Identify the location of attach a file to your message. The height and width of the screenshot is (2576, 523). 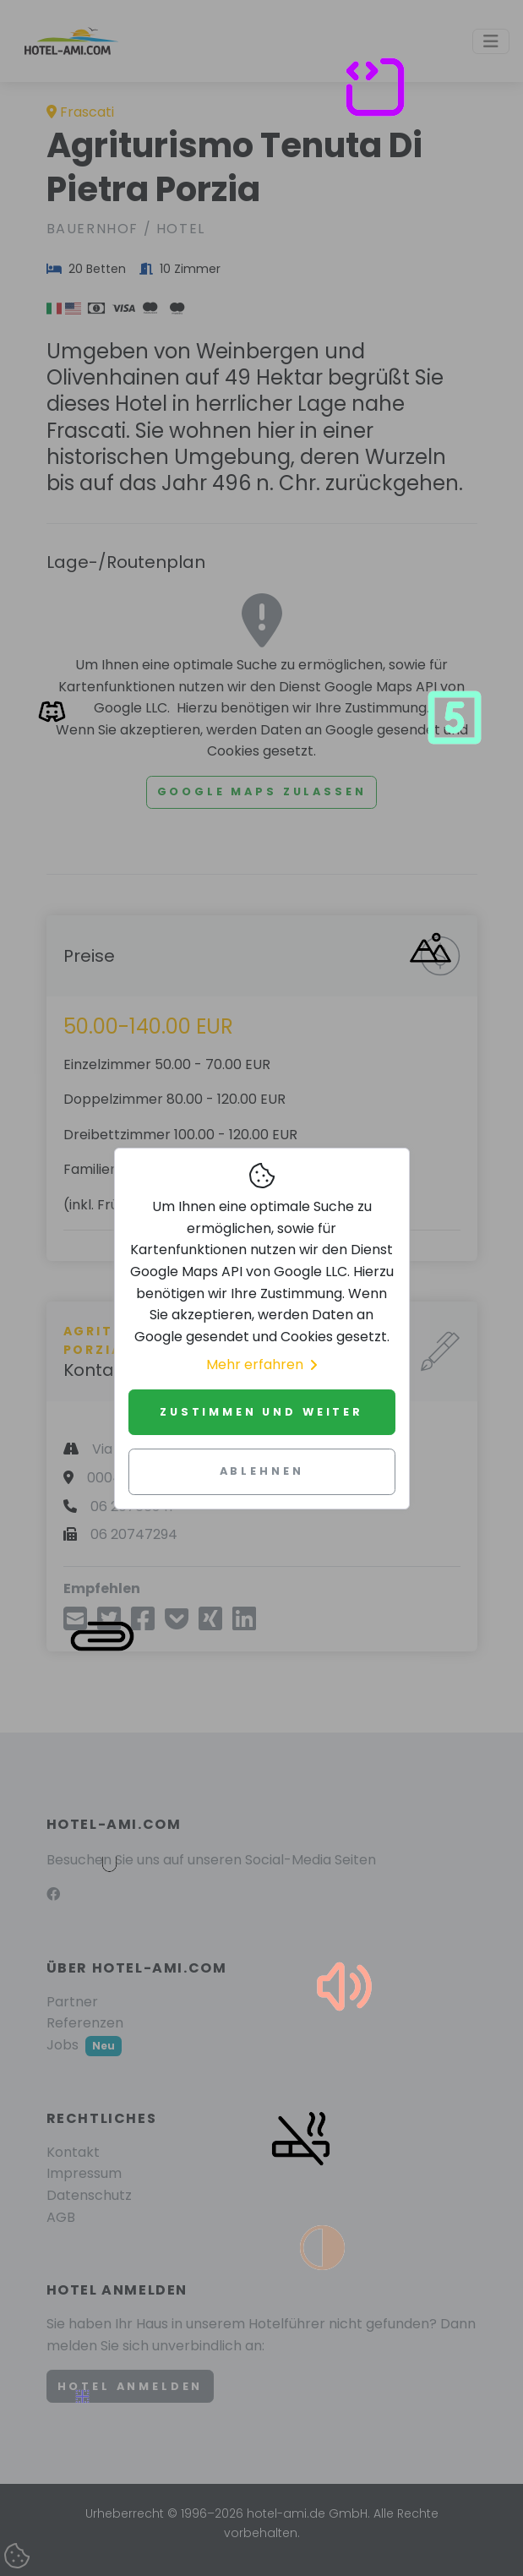
(102, 1636).